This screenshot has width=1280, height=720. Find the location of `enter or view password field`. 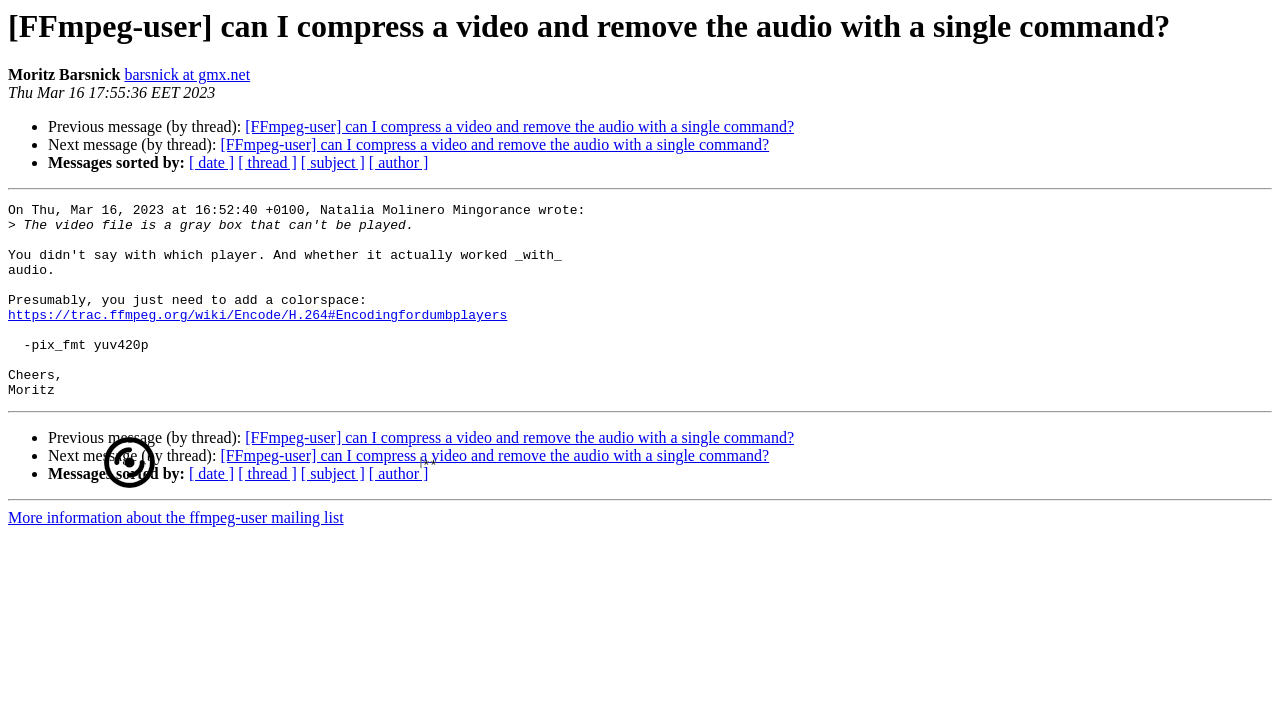

enter or view password field is located at coordinates (427, 462).